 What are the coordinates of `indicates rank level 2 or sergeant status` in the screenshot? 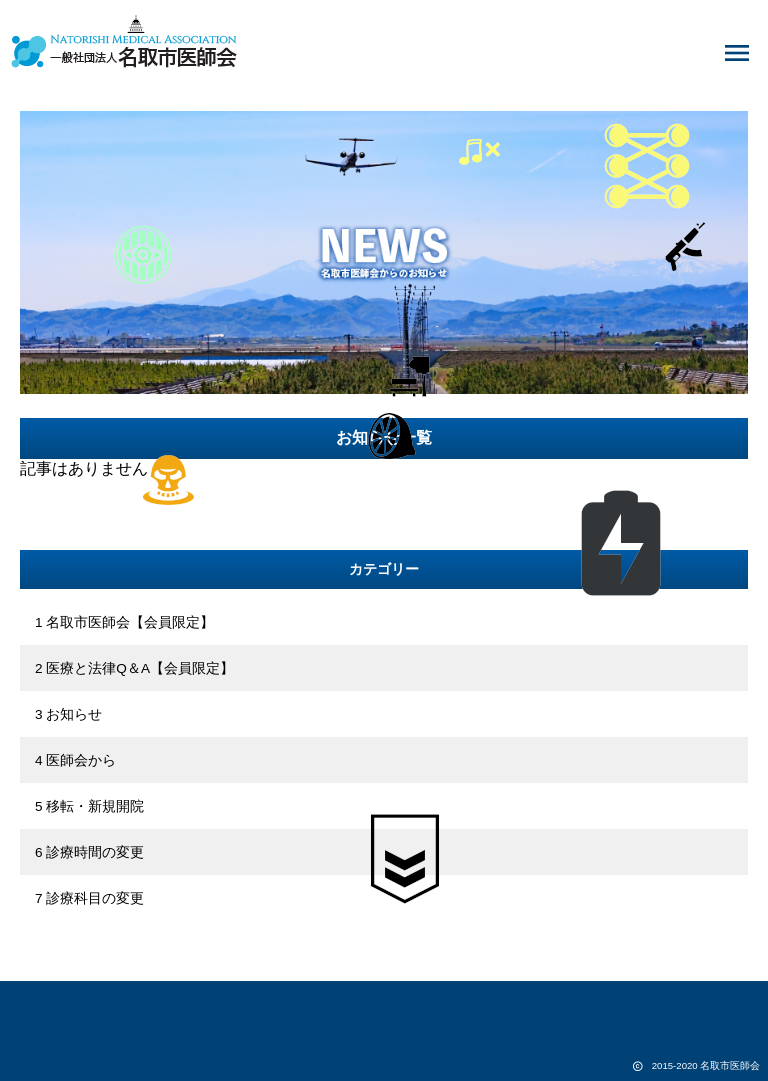 It's located at (405, 859).